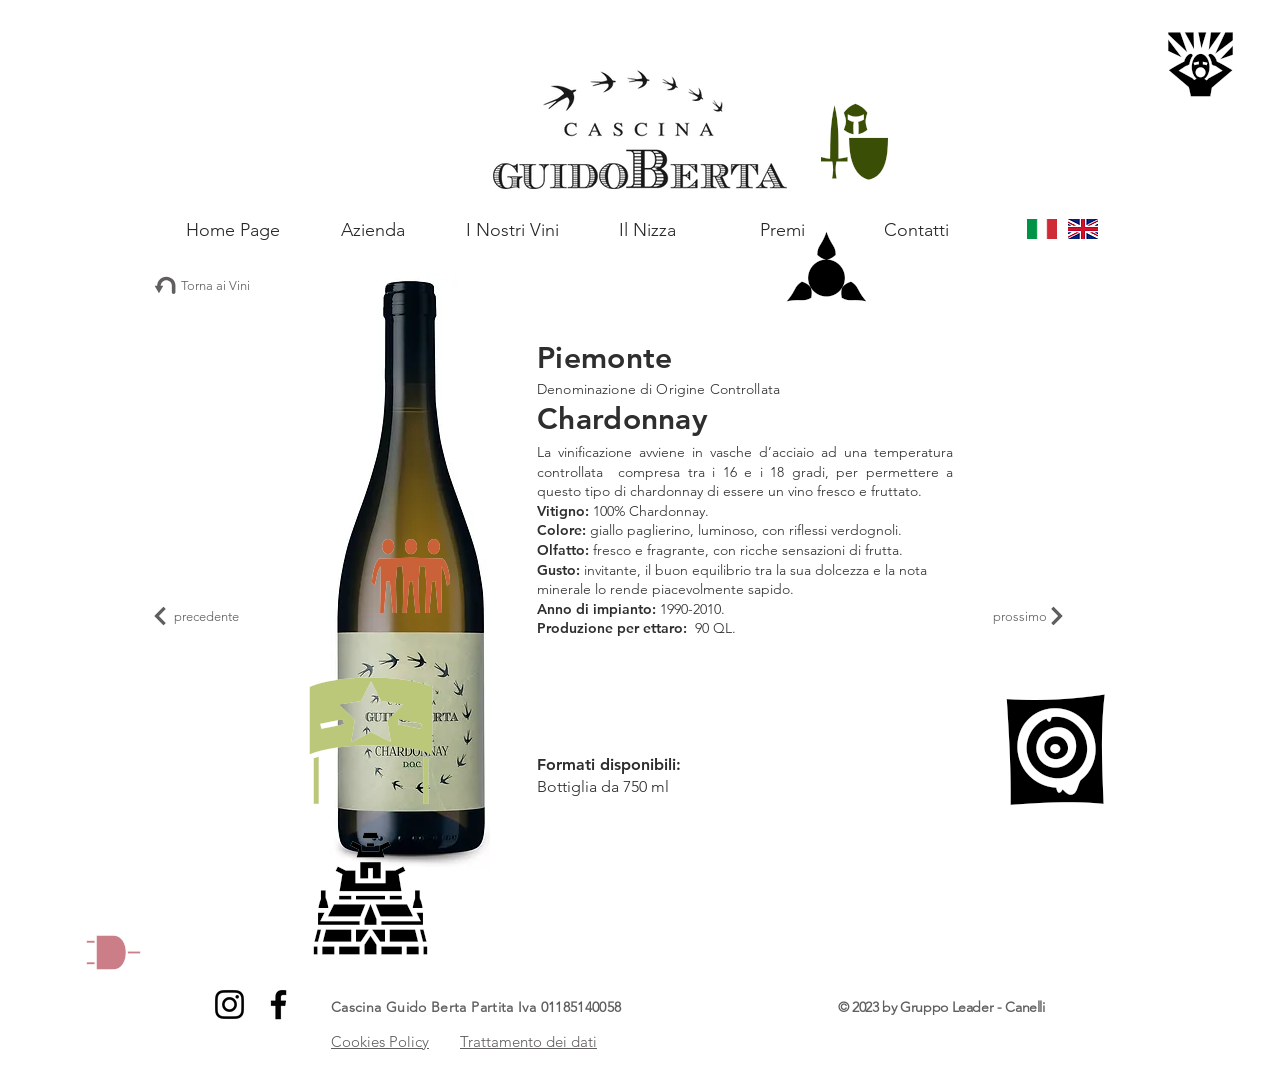  I want to click on indicates a character in panic or fear state, so click(1200, 64).